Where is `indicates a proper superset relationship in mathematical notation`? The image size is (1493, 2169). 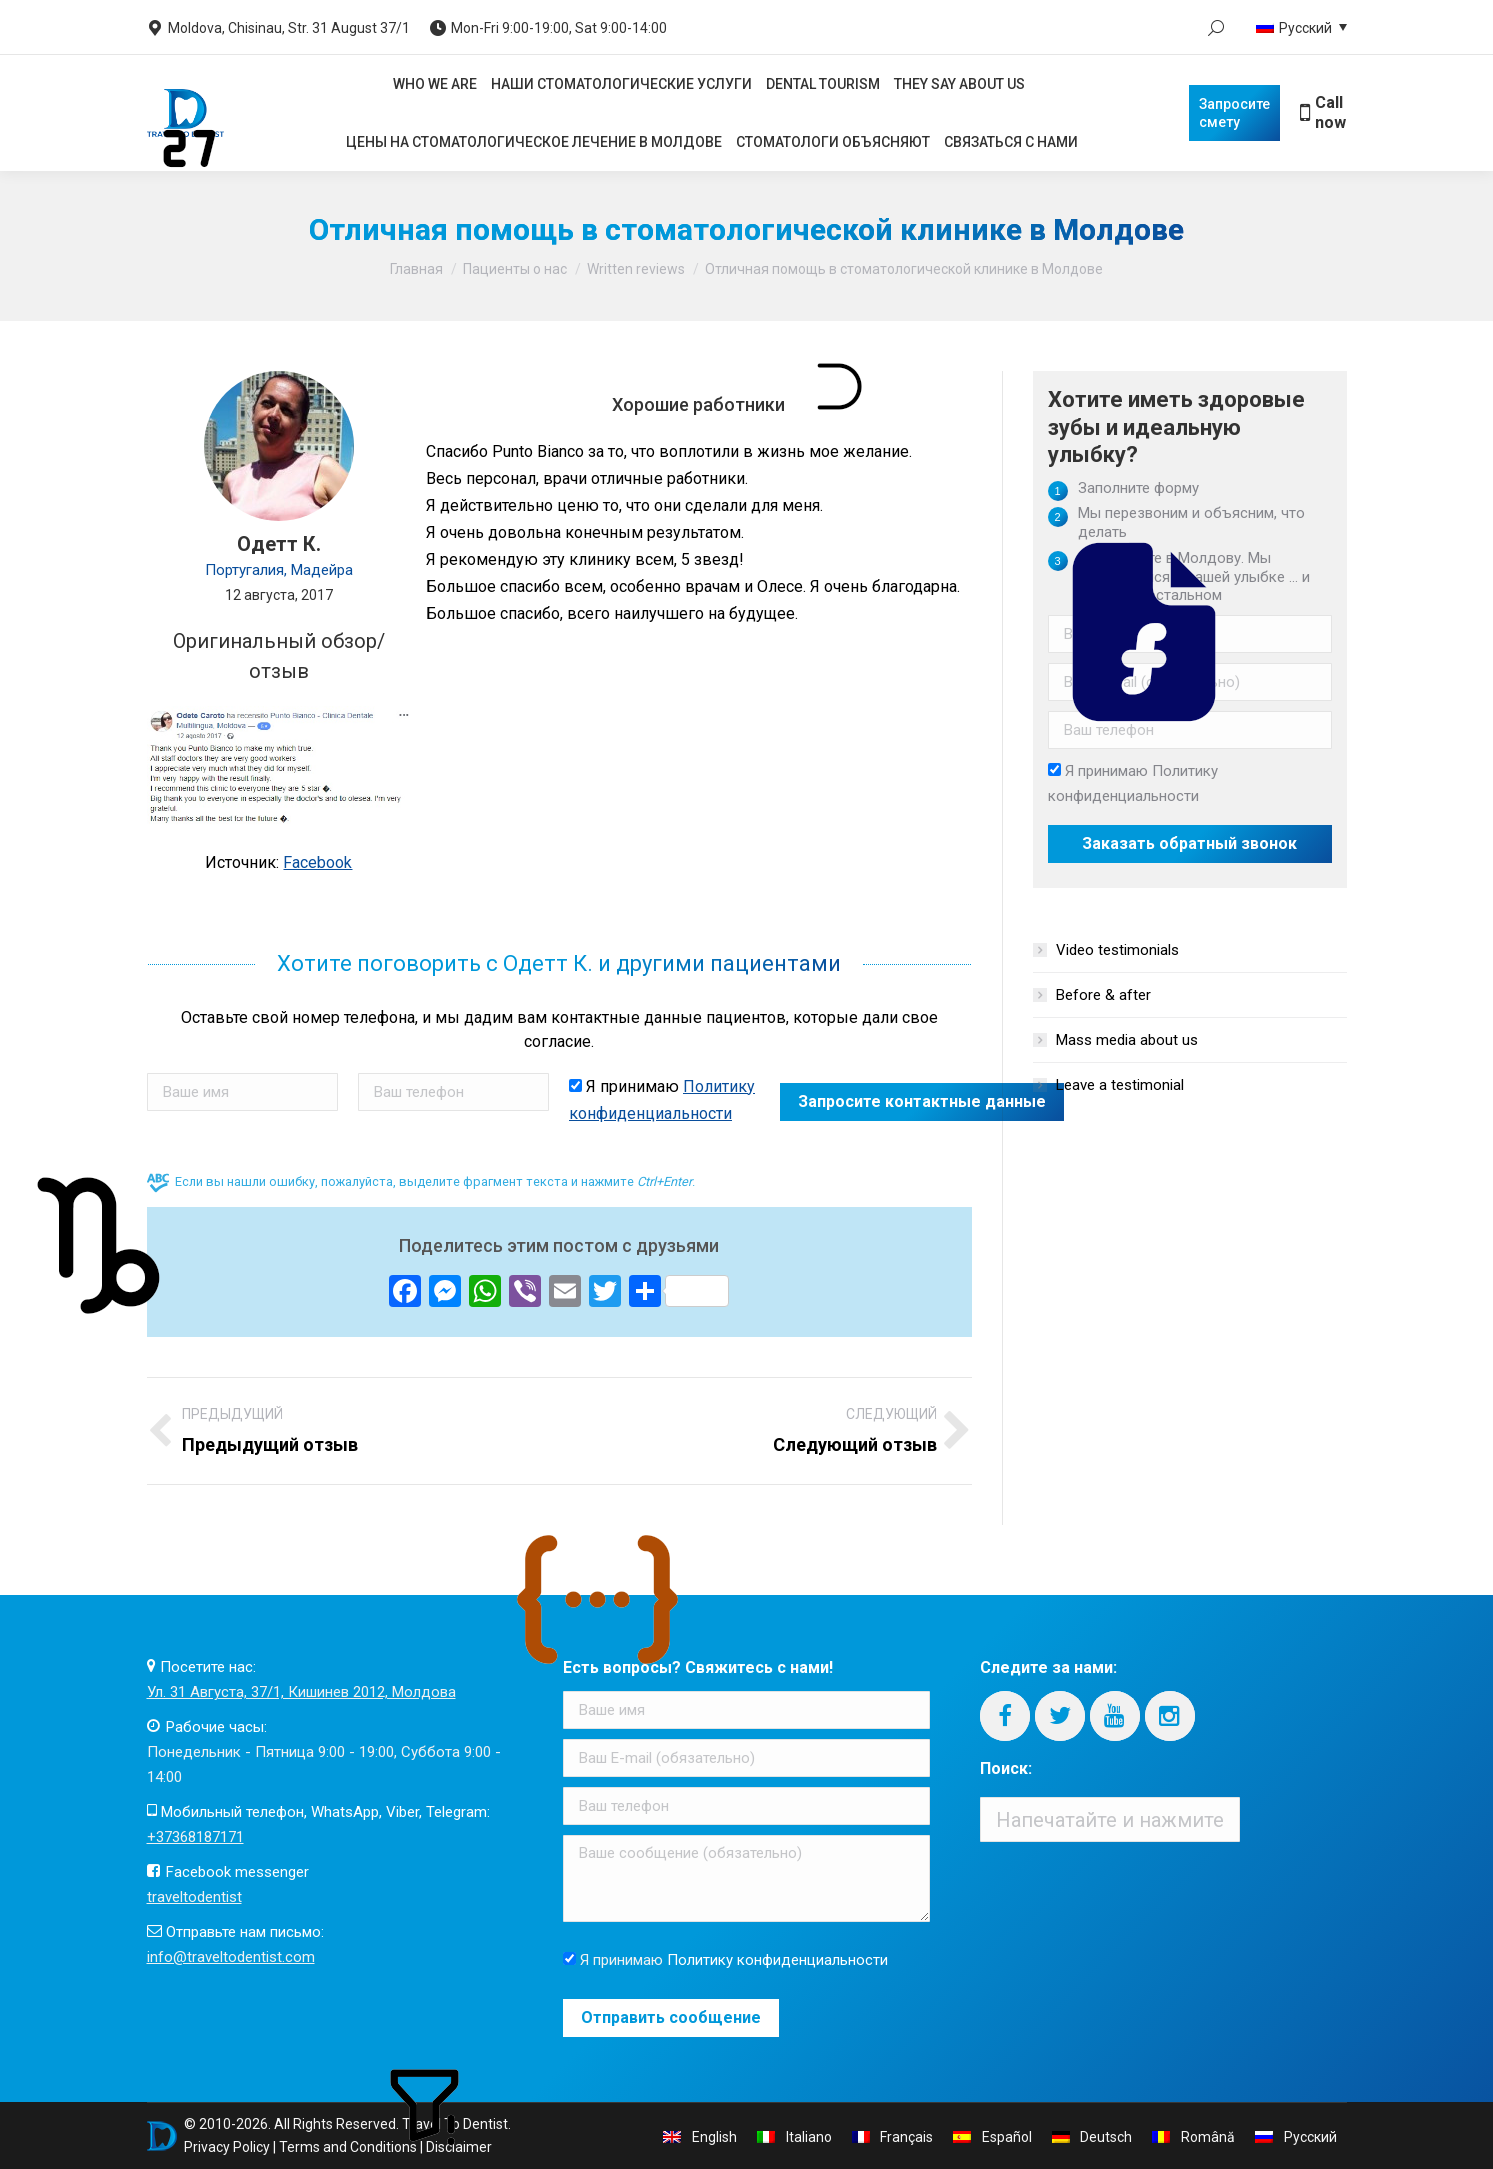
indicates a proper superset relationship in mathematical notation is located at coordinates (836, 386).